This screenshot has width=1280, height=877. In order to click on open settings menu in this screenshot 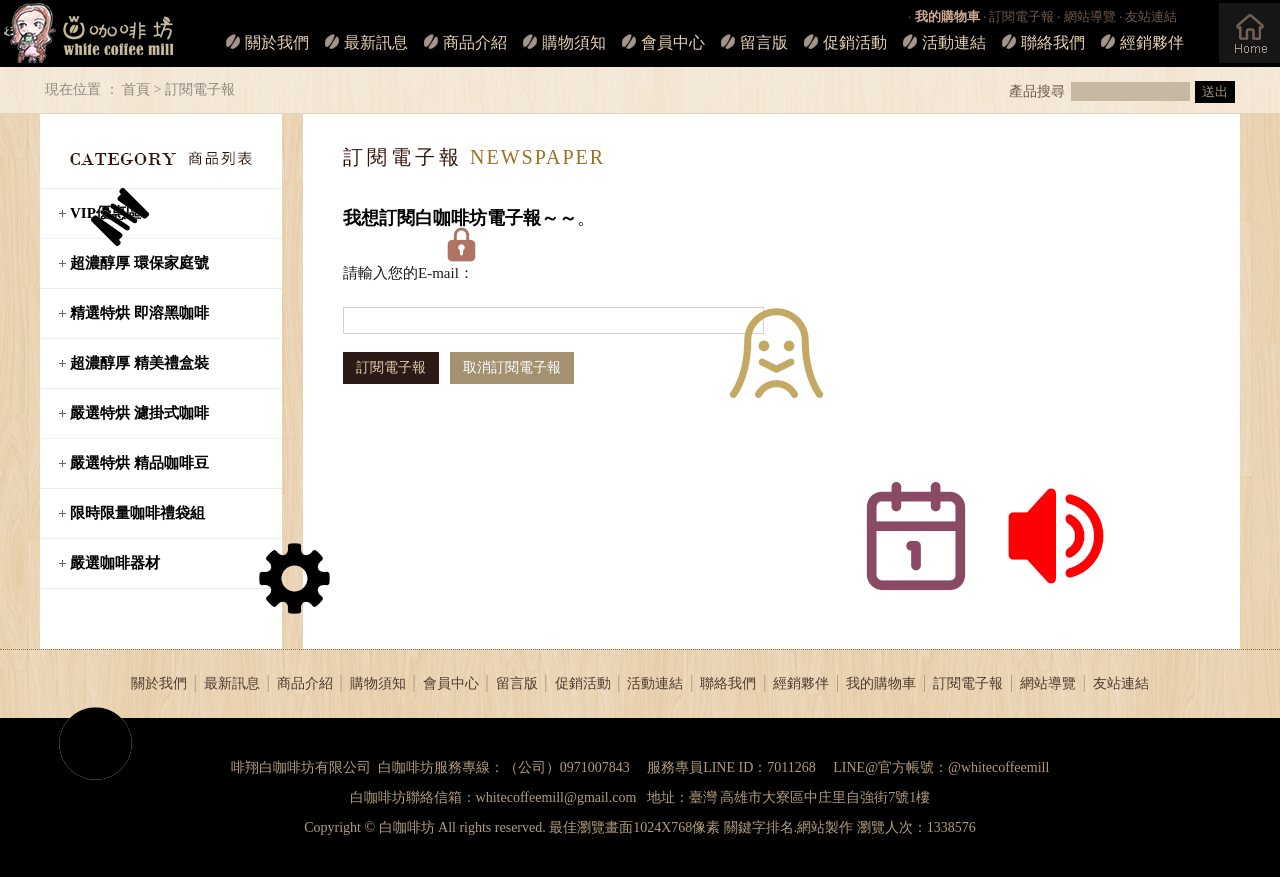, I will do `click(294, 578)`.